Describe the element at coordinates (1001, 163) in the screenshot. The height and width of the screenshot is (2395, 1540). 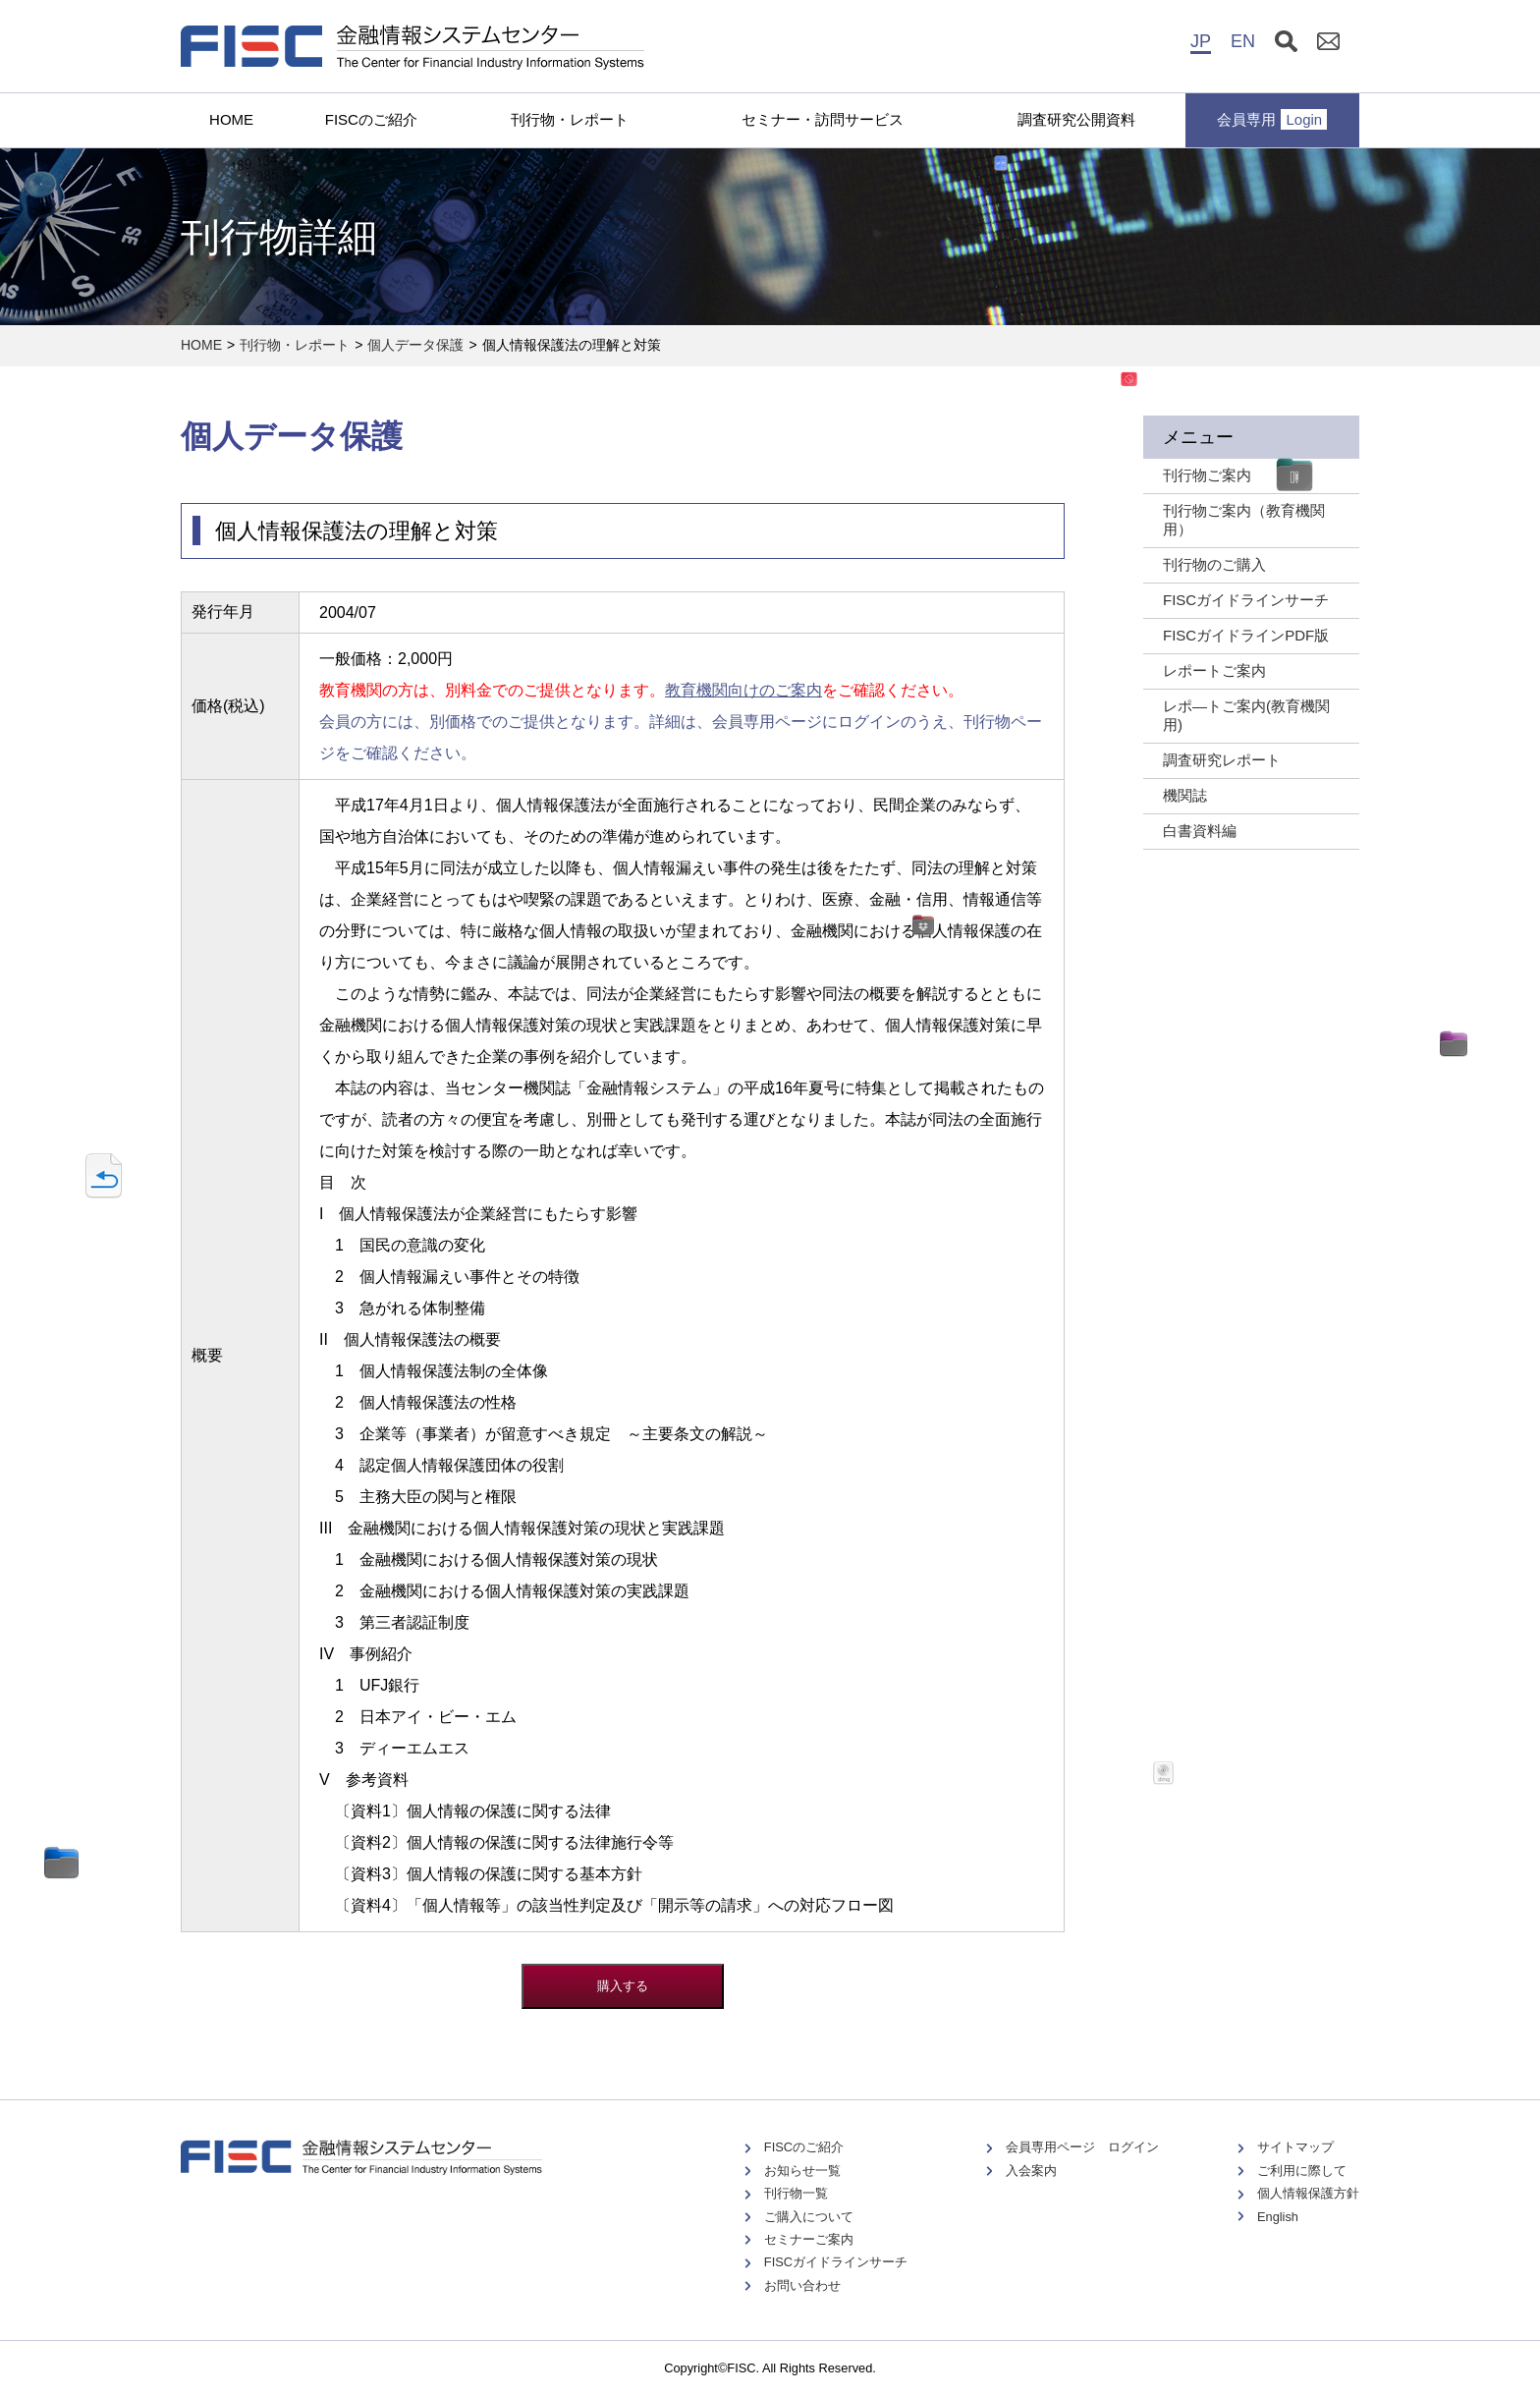
I see `open your bookmarks or saved items app` at that location.